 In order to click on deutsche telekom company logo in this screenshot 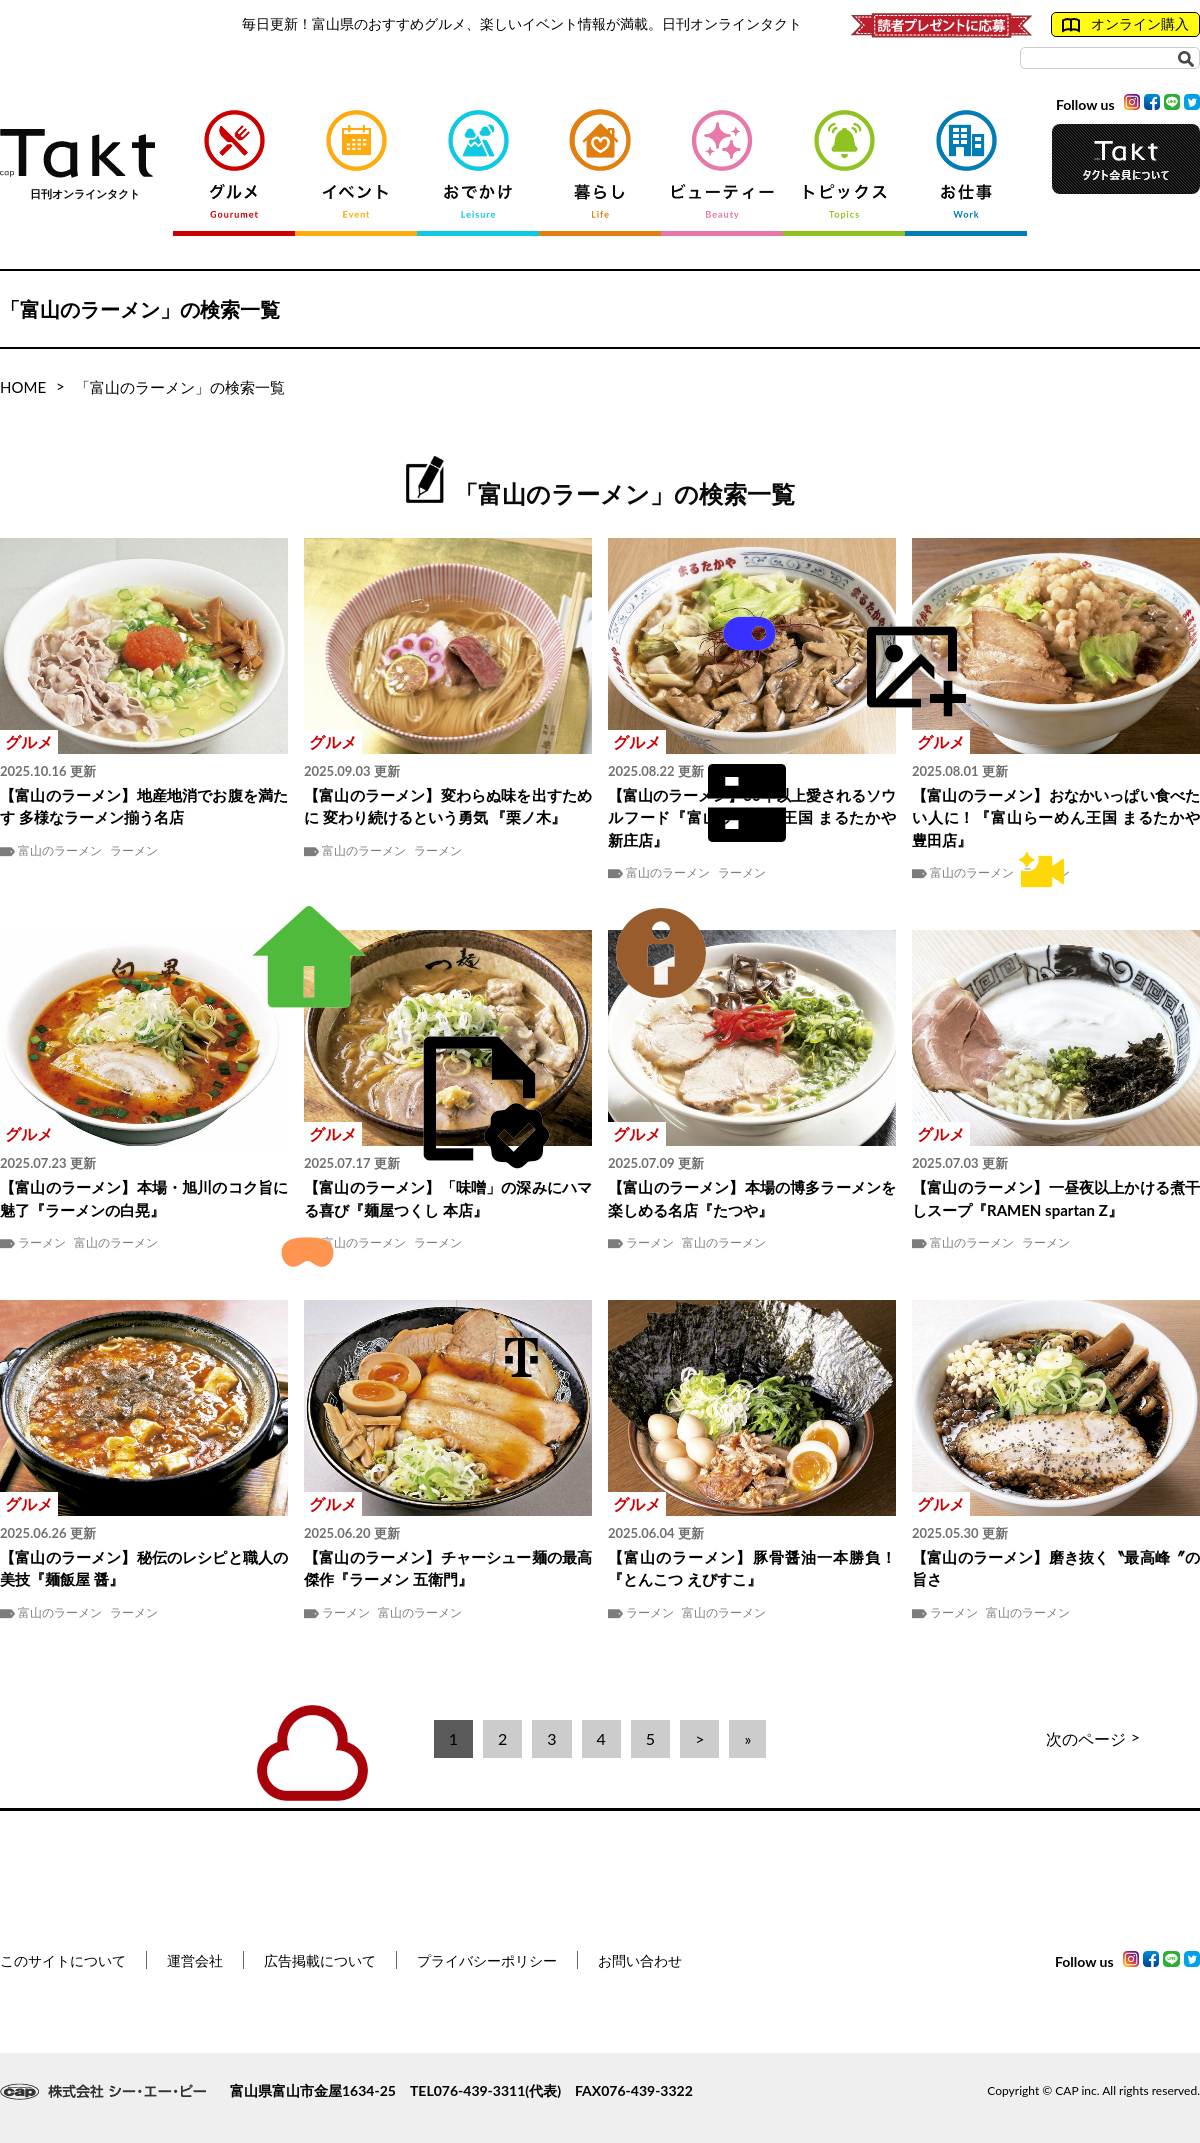, I will do `click(521, 1357)`.